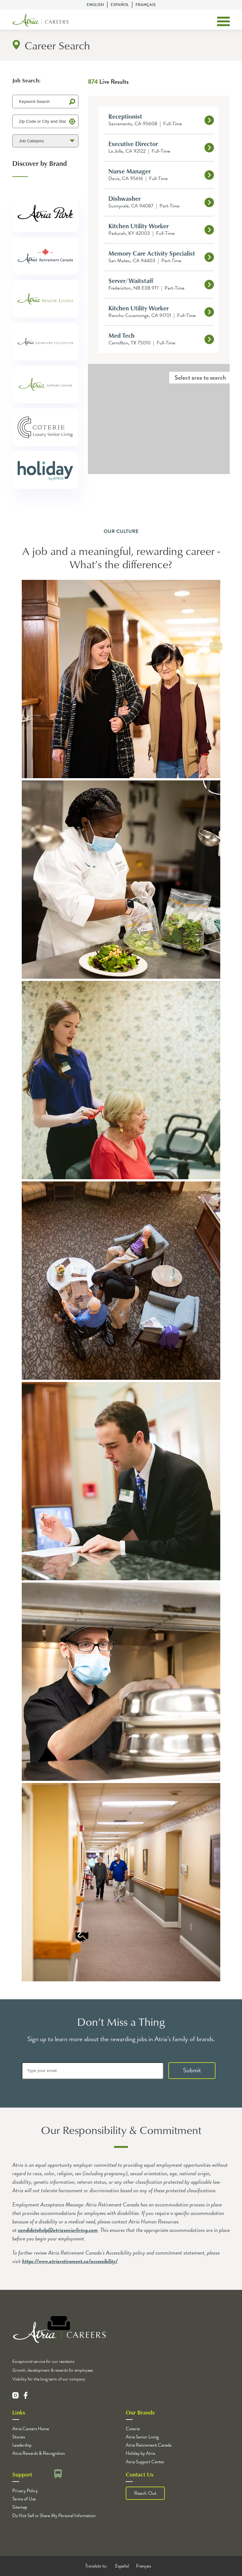 The width and height of the screenshot is (242, 2576). What do you see at coordinates (216, 644) in the screenshot?
I see `navigate to school or educational institution` at bounding box center [216, 644].